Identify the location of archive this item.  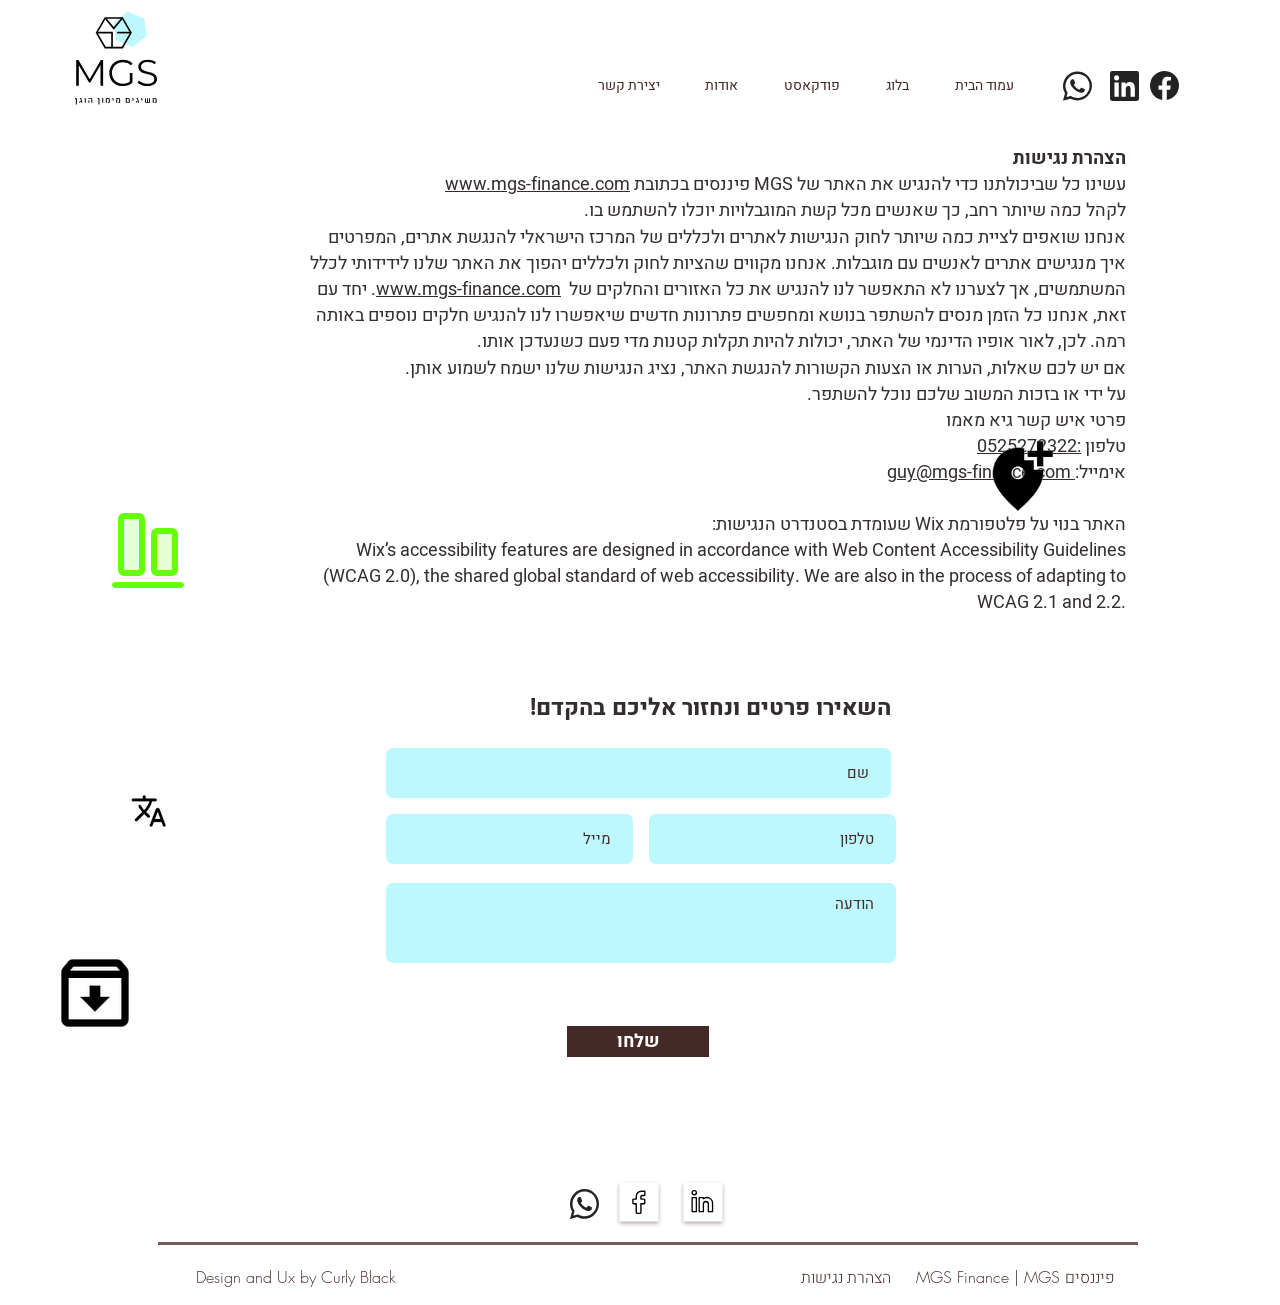
(95, 993).